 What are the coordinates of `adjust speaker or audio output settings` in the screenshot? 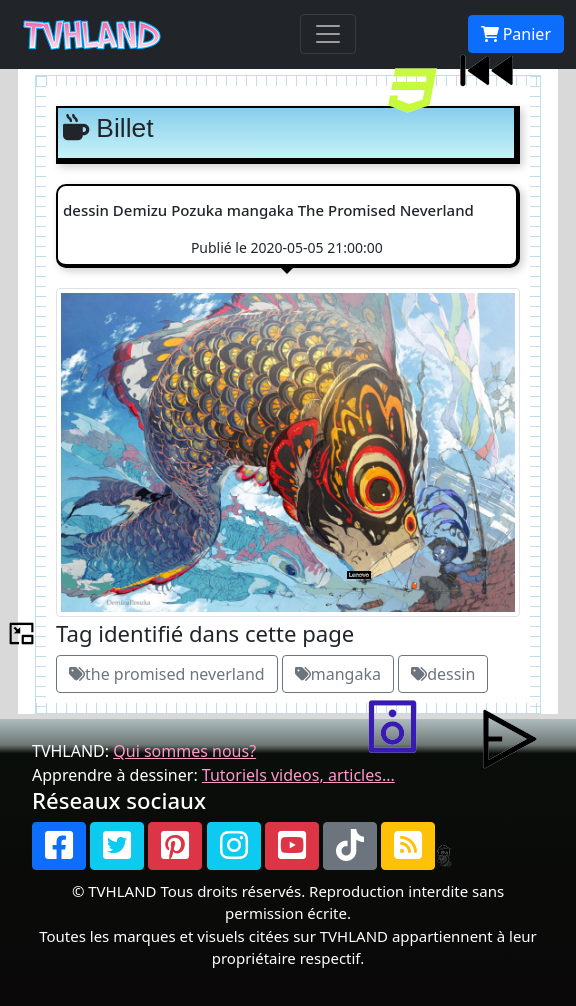 It's located at (392, 726).